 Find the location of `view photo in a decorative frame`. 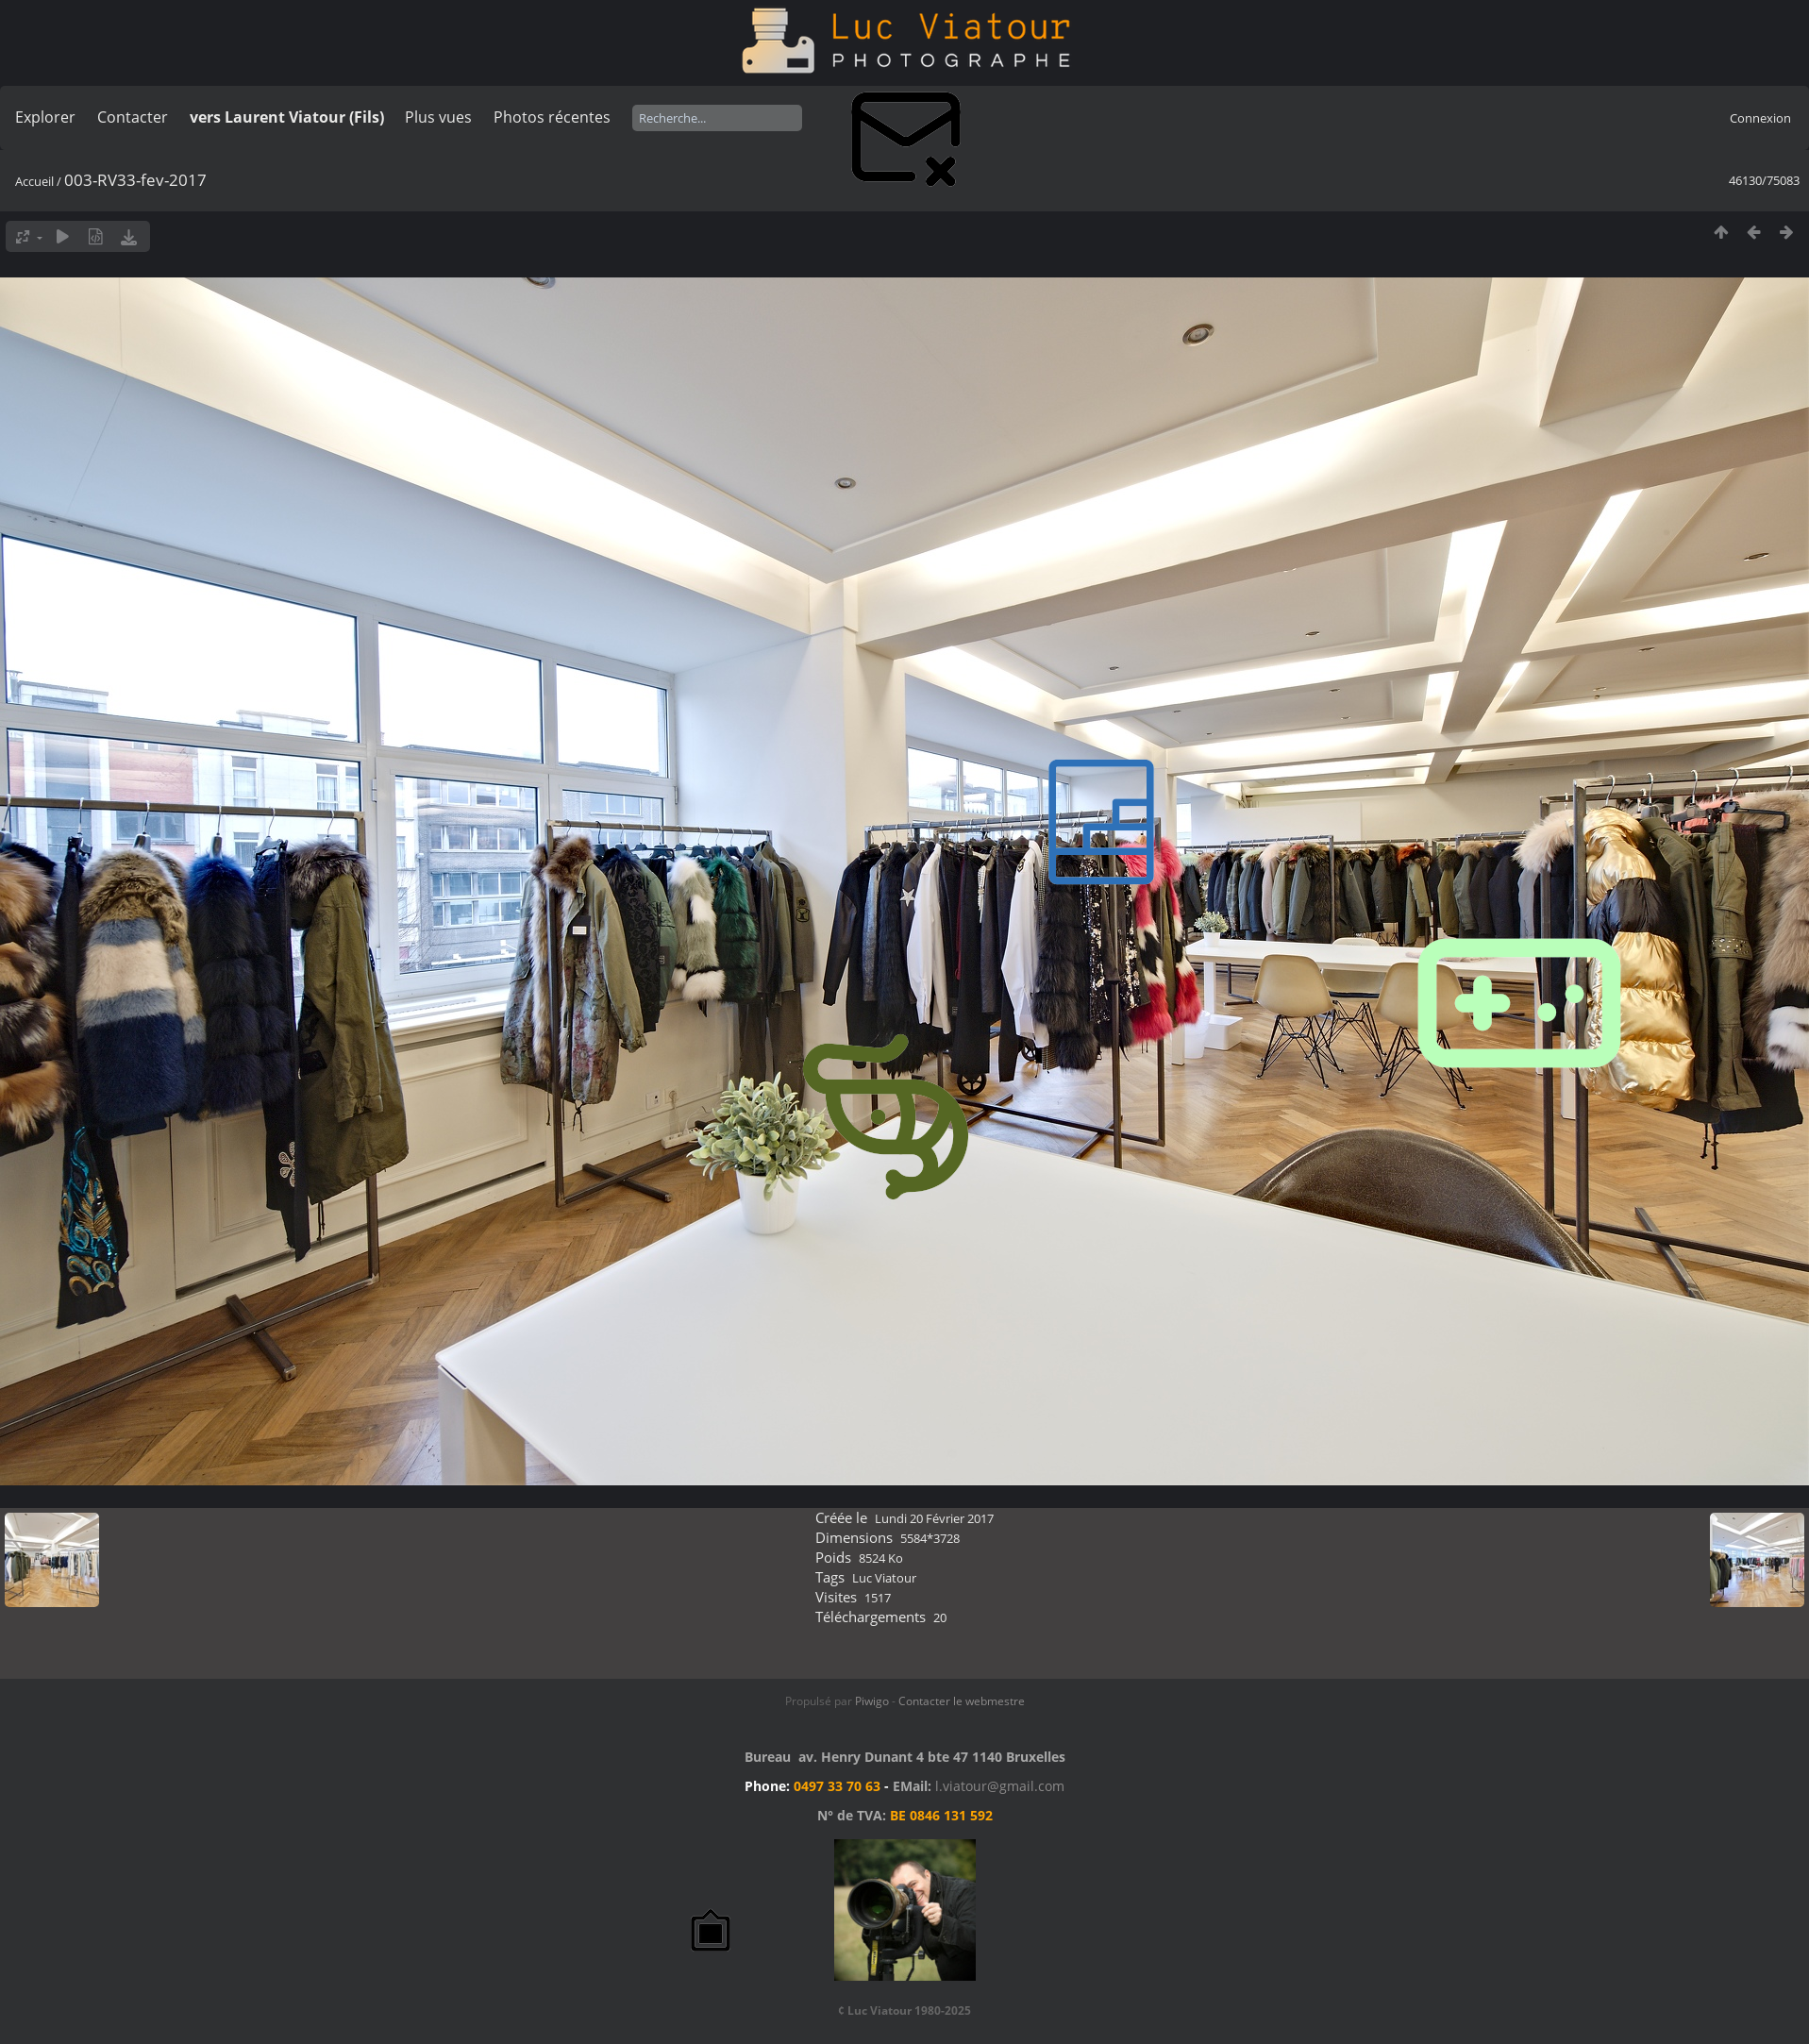

view photo in a decorative frame is located at coordinates (711, 1932).